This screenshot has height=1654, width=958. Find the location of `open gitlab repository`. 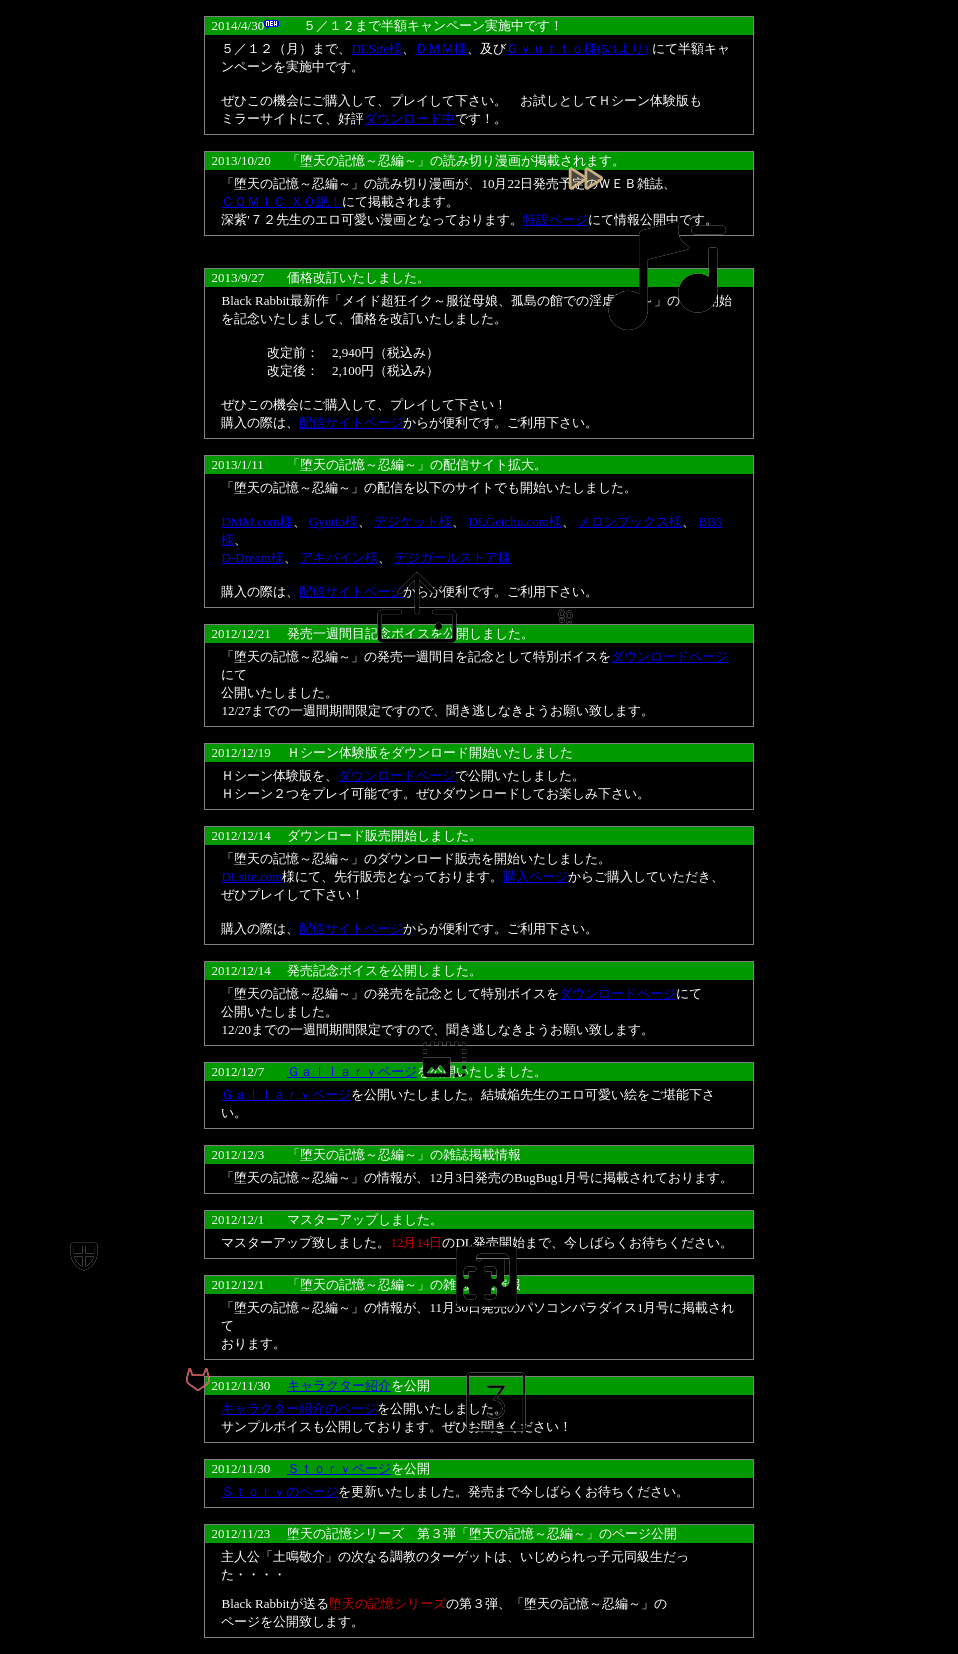

open gitlab repository is located at coordinates (198, 1379).